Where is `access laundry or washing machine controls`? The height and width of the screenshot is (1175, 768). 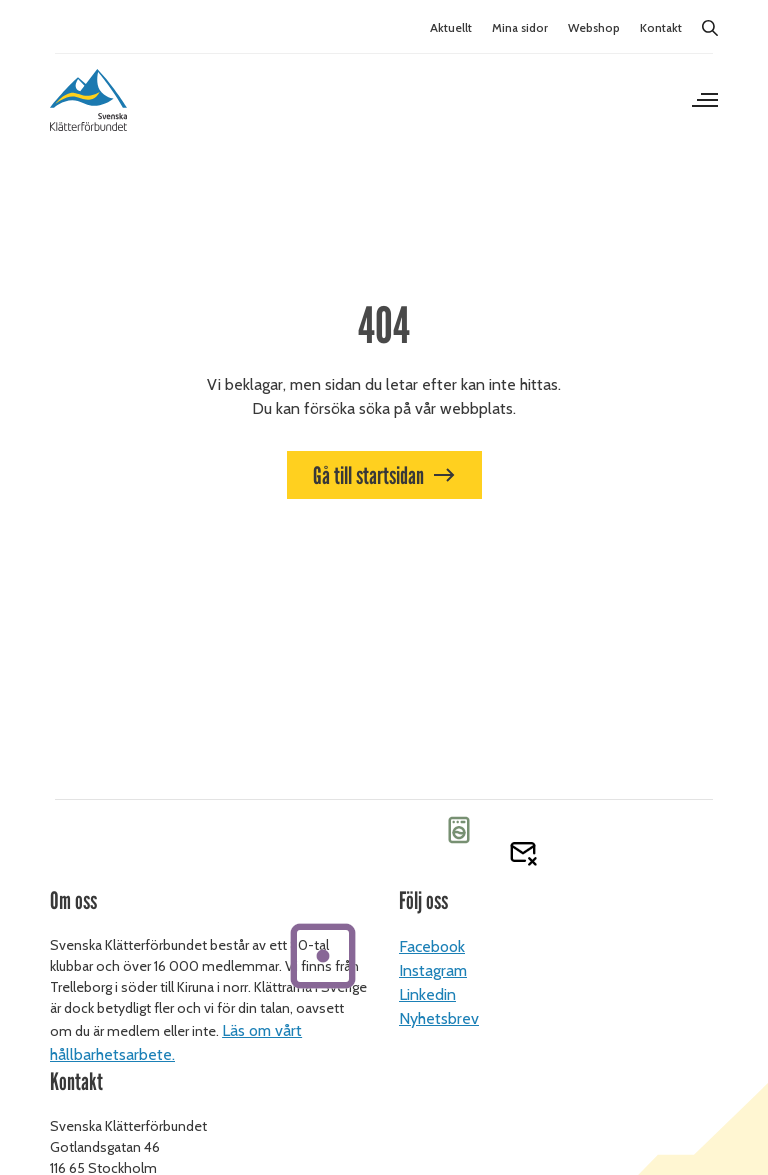
access laundry or washing machine controls is located at coordinates (459, 830).